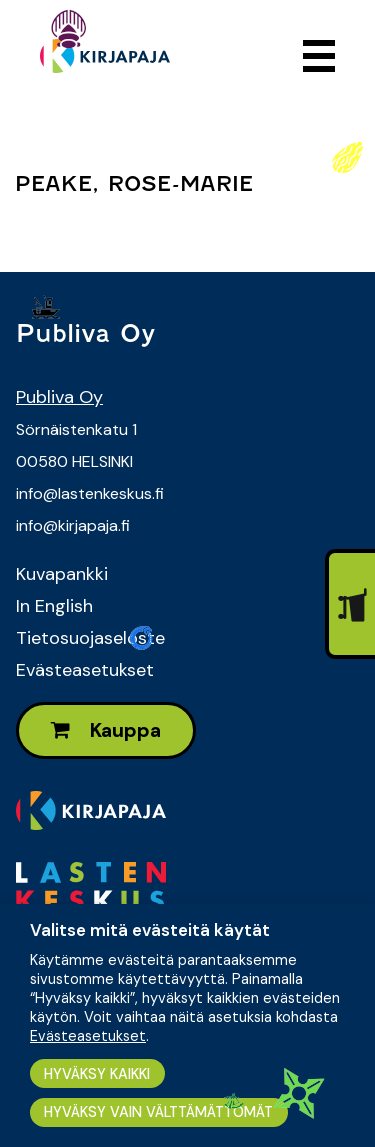 This screenshot has height=1147, width=375. I want to click on a ninja or stealth-themed game element, so click(299, 1093).